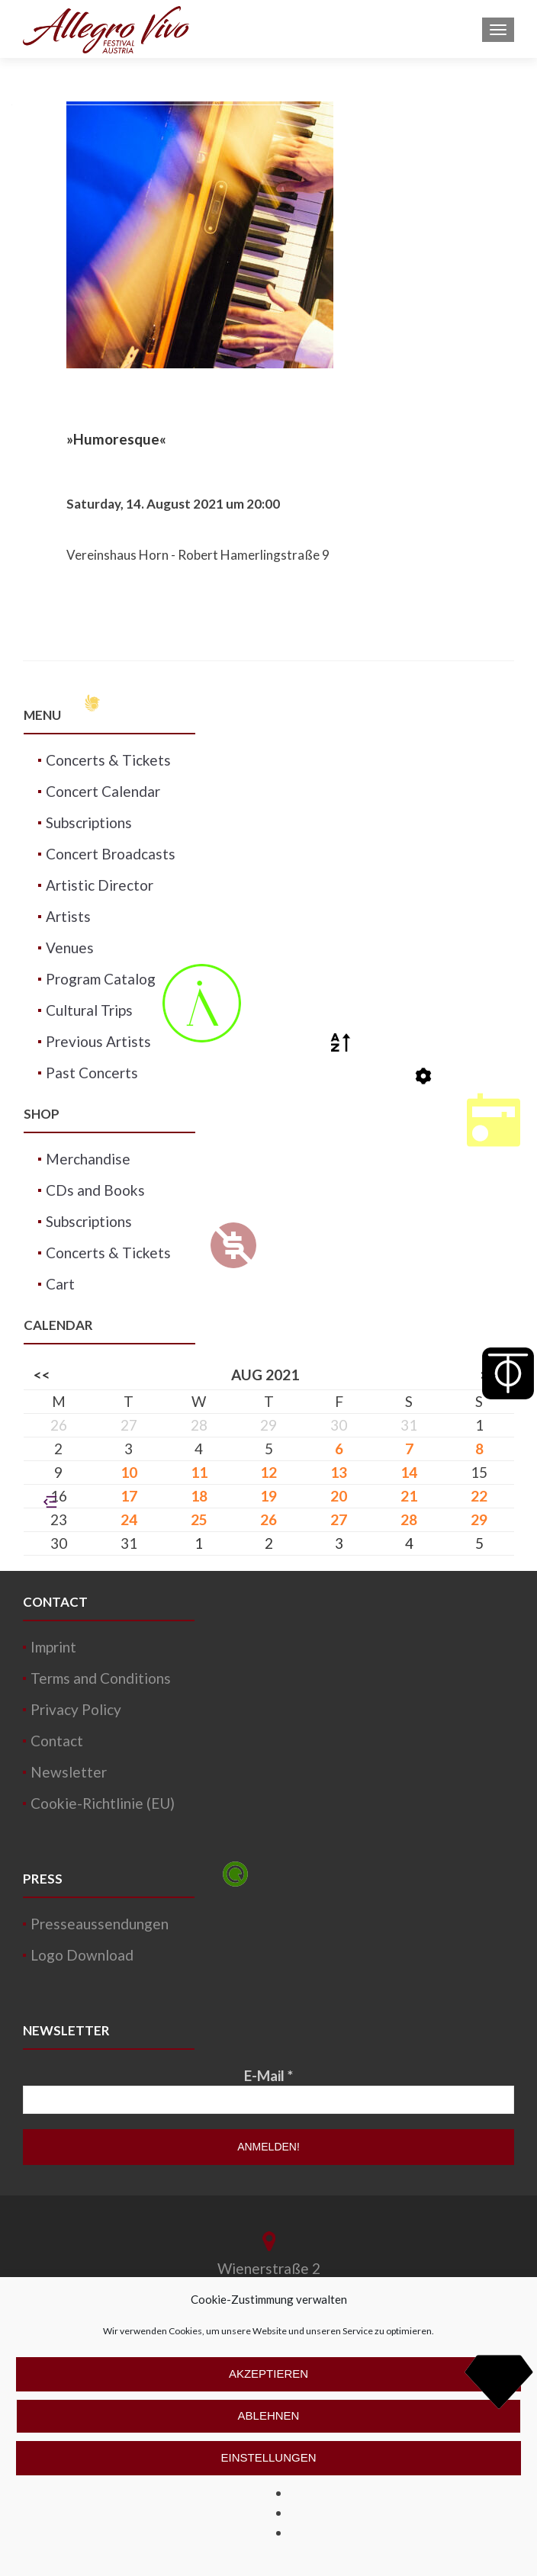  I want to click on access settings or preferences, so click(423, 1076).